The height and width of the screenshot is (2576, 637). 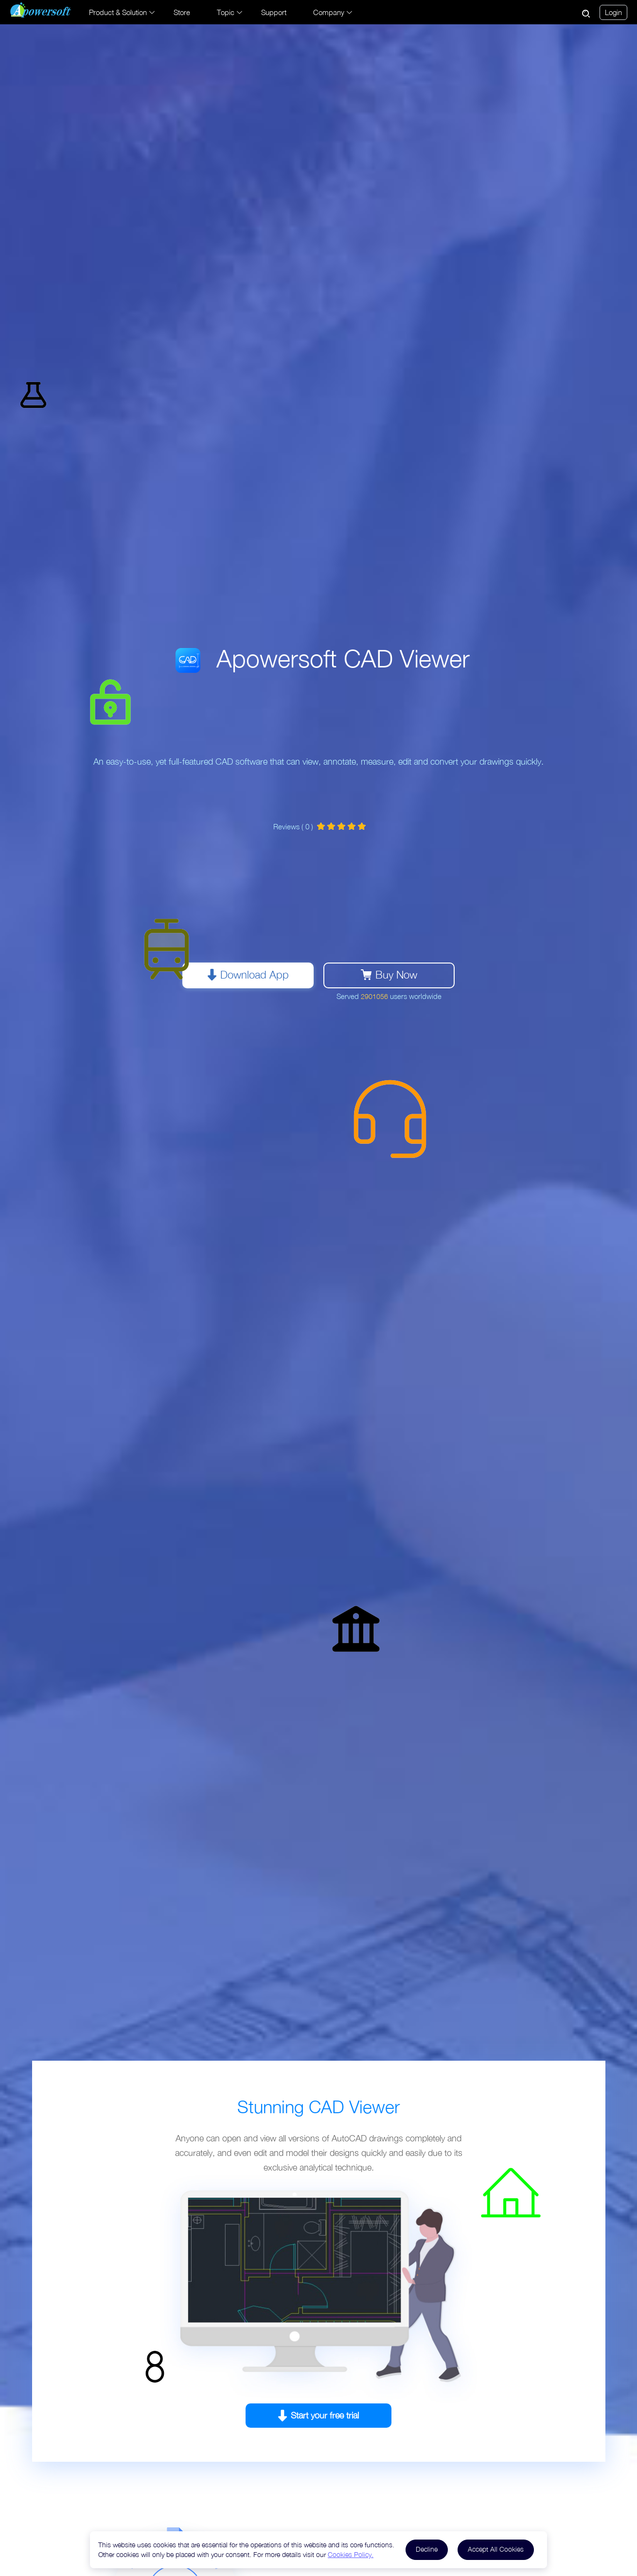 What do you see at coordinates (356, 1628) in the screenshot?
I see `access educational or institutional resources` at bounding box center [356, 1628].